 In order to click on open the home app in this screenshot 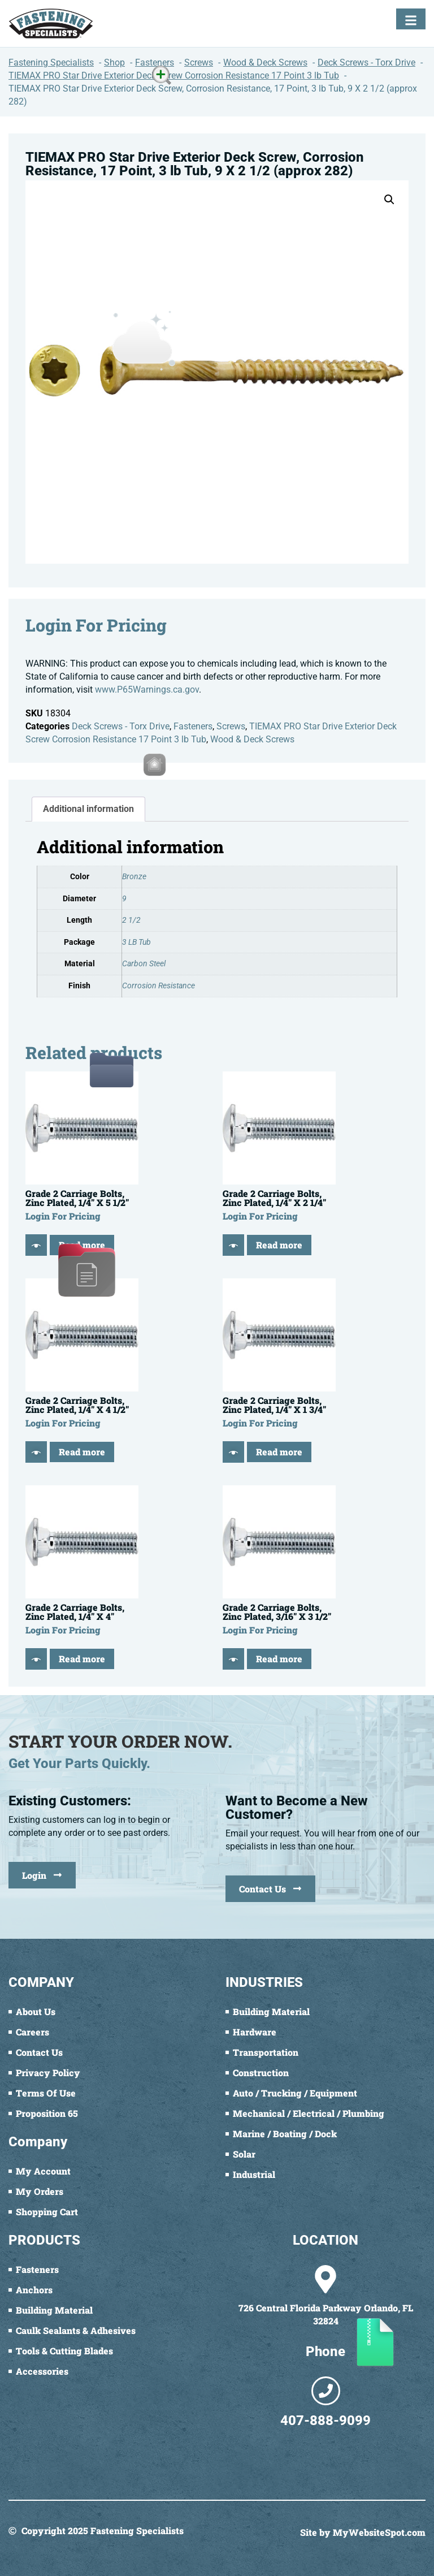, I will do `click(154, 764)`.